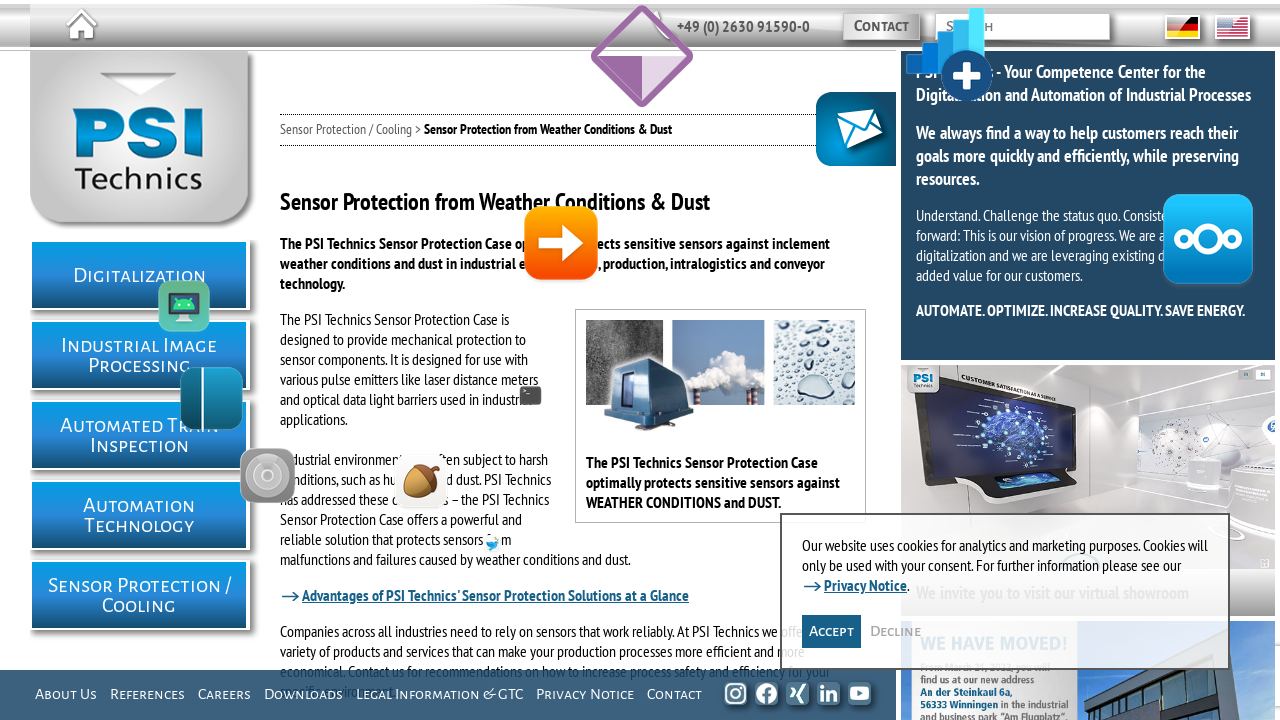  I want to click on log out of the current account or session, so click(561, 243).